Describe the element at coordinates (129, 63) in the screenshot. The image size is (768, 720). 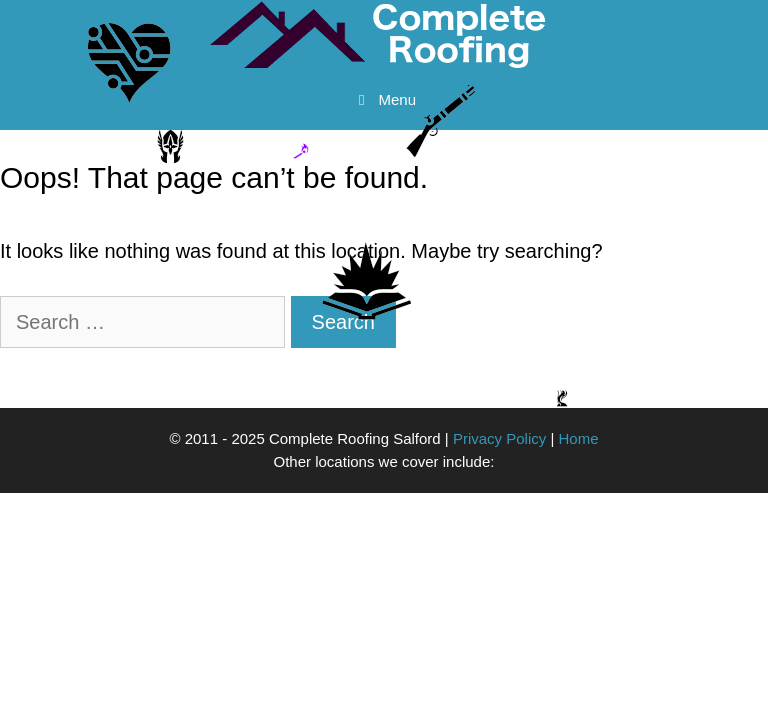
I see `indicates AI or technology-assisted features` at that location.